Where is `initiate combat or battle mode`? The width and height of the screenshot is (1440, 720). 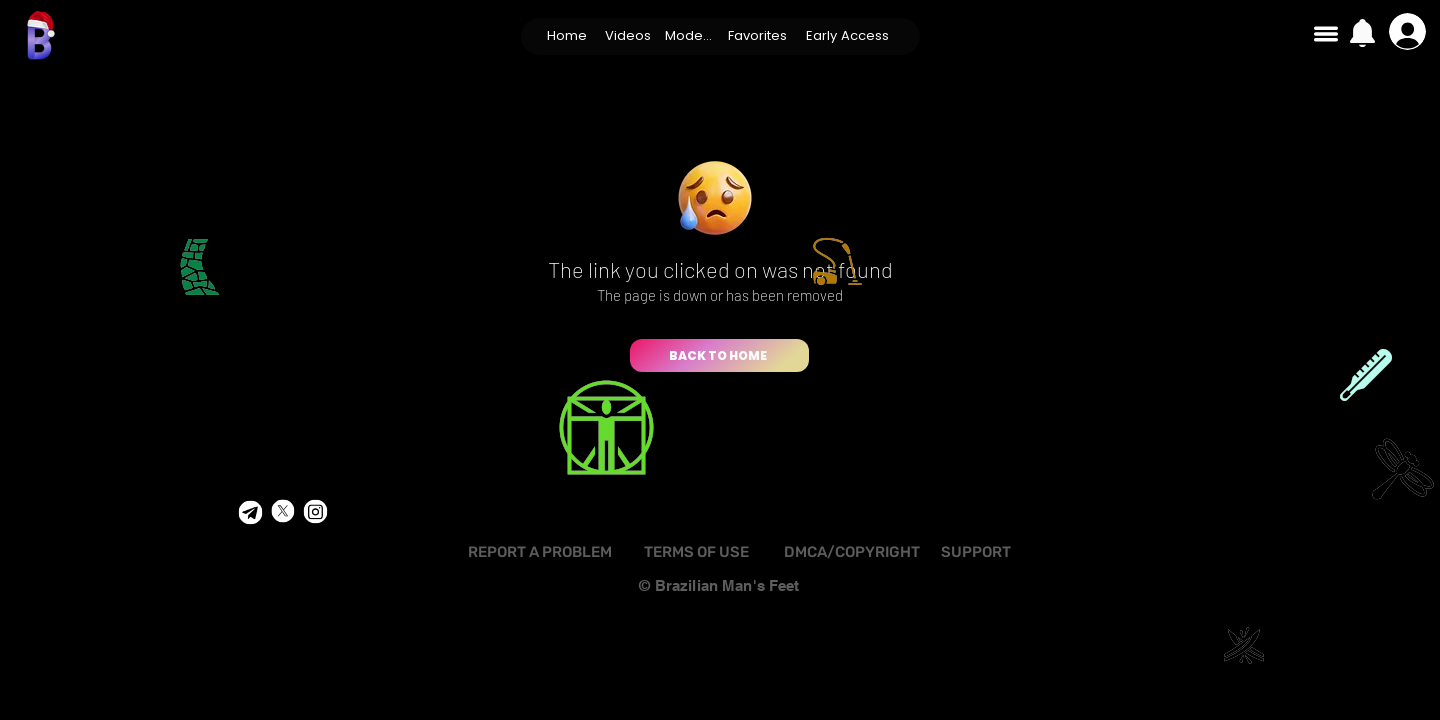
initiate combat or battle mode is located at coordinates (1244, 646).